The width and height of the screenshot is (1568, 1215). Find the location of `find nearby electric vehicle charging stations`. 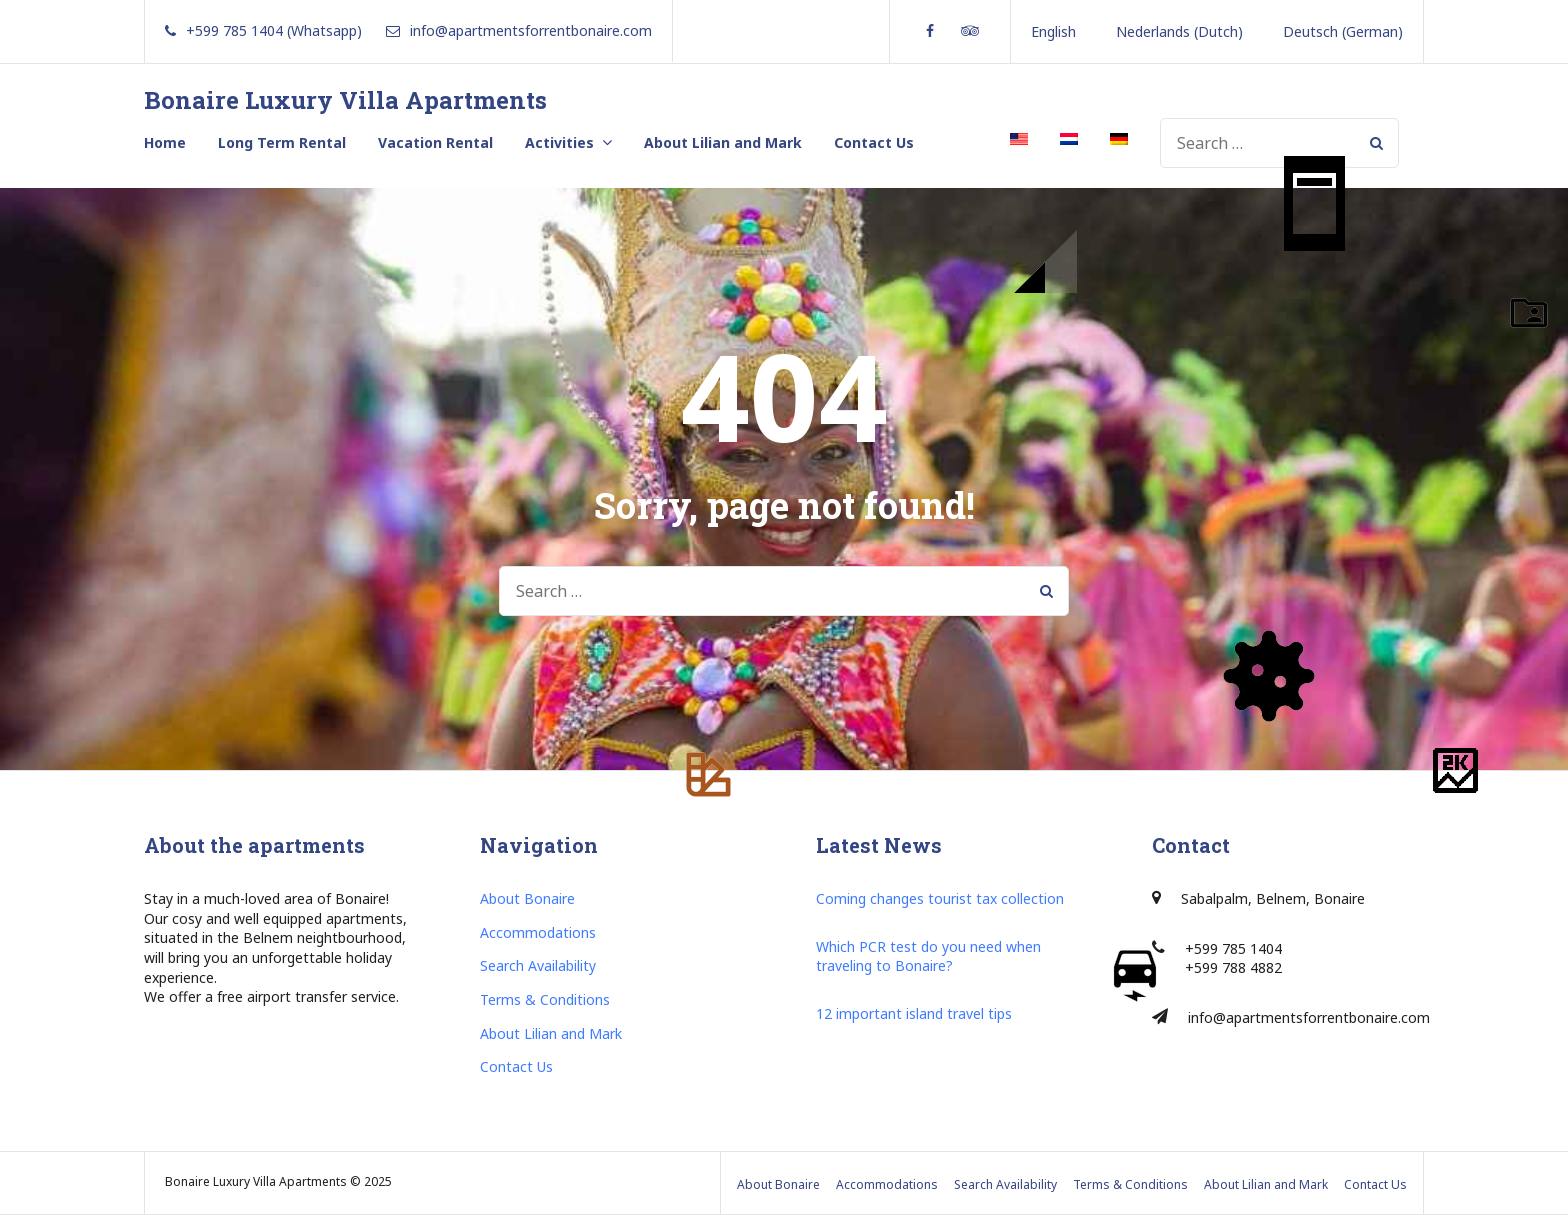

find nearby electric vehicle charging stations is located at coordinates (1135, 976).